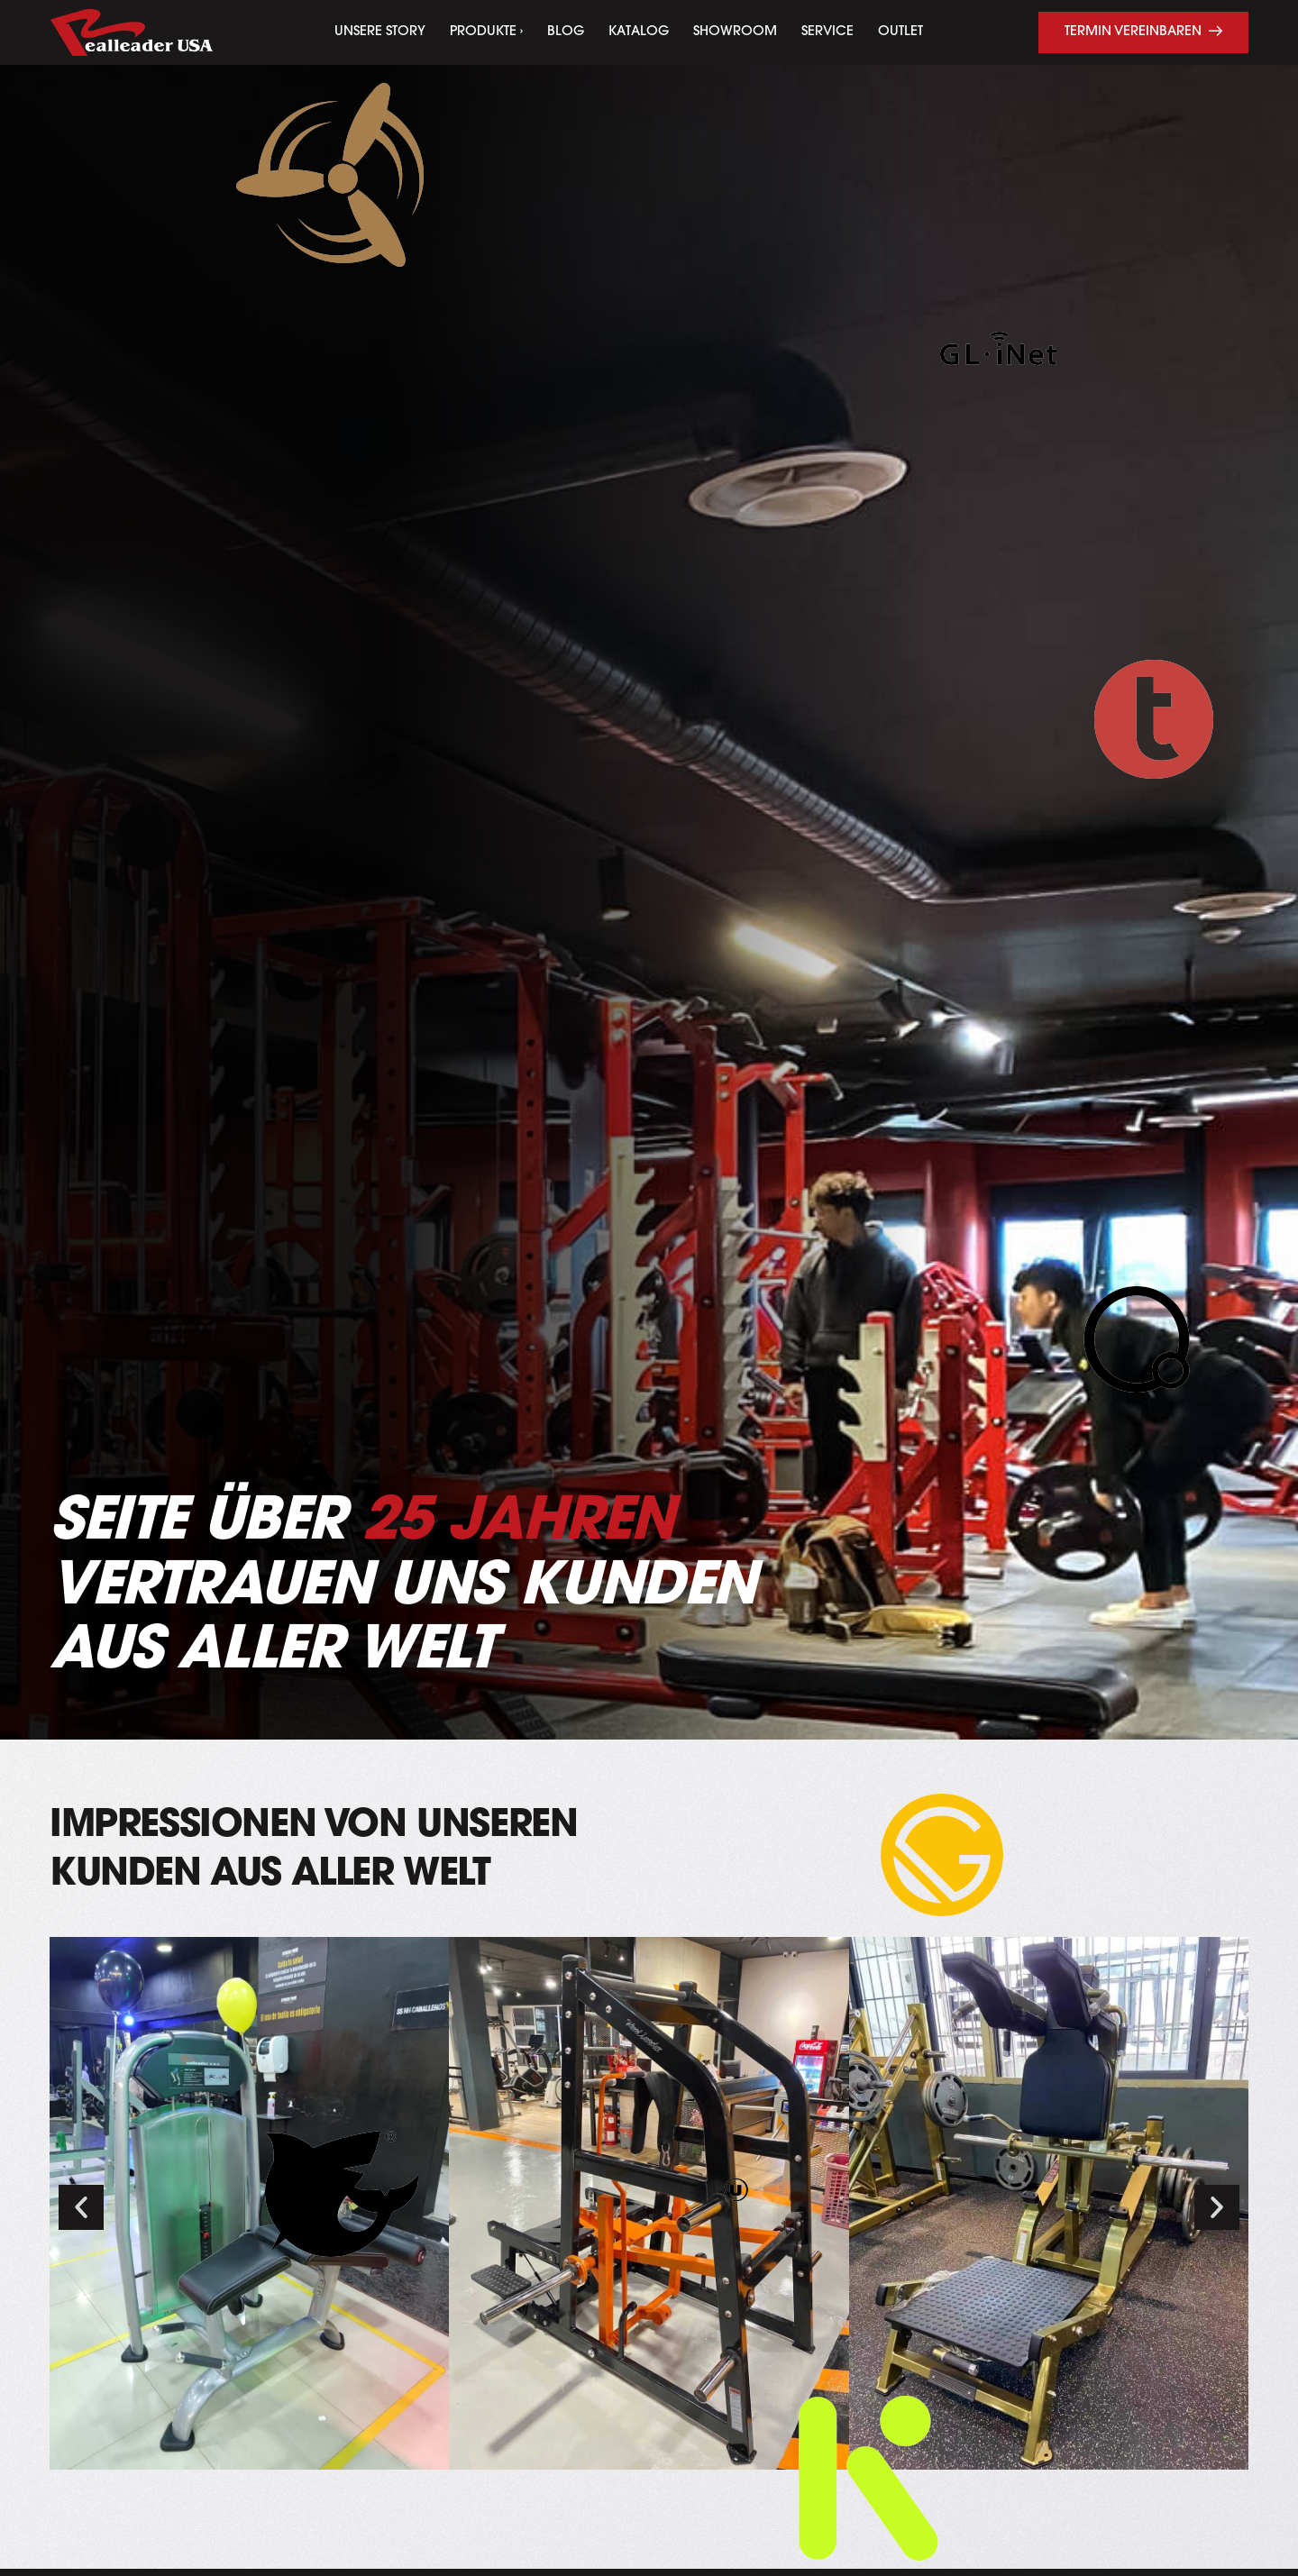  What do you see at coordinates (330, 175) in the screenshot?
I see `concourse CI/CD platform logo` at bounding box center [330, 175].